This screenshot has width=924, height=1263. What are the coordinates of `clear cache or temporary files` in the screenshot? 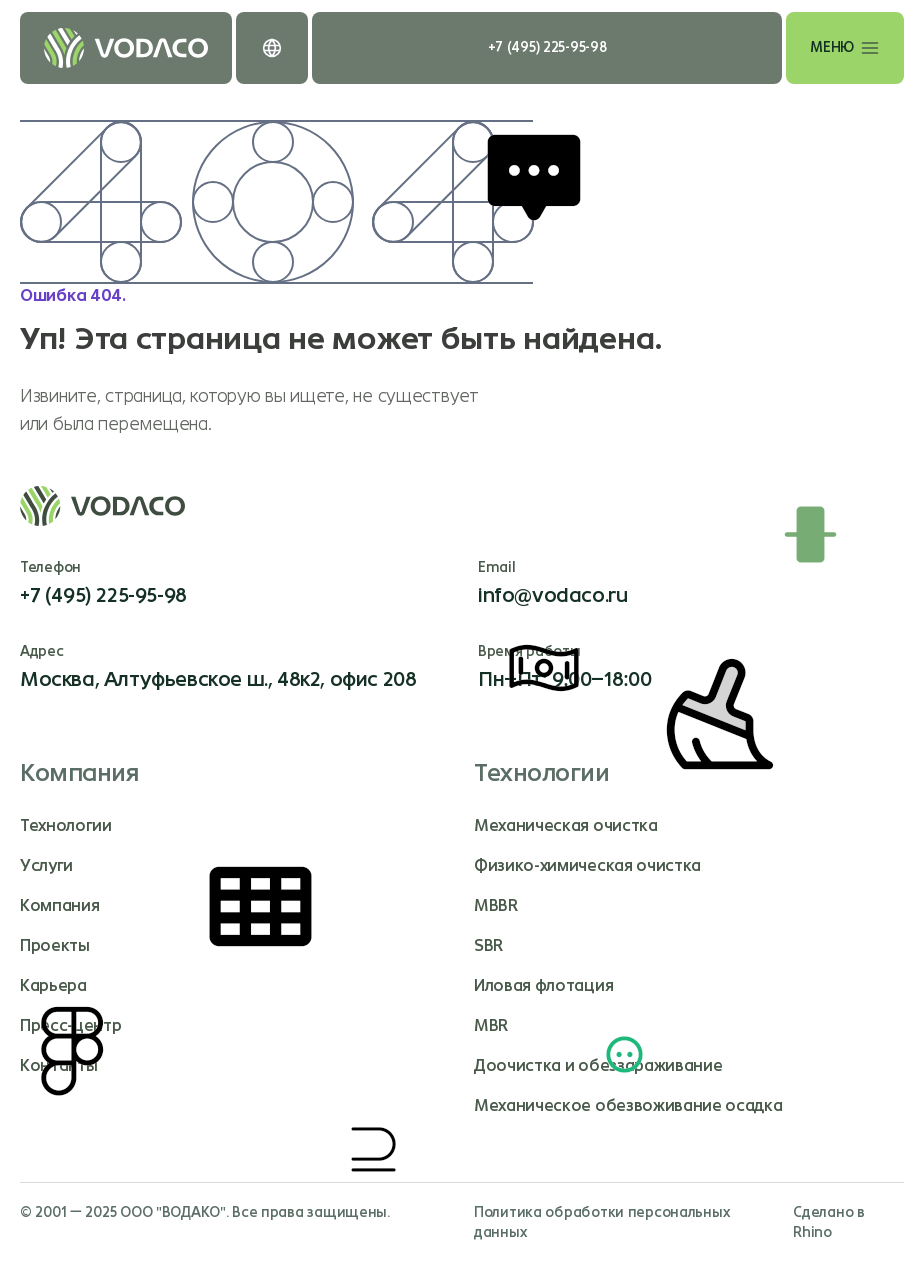 It's located at (718, 718).